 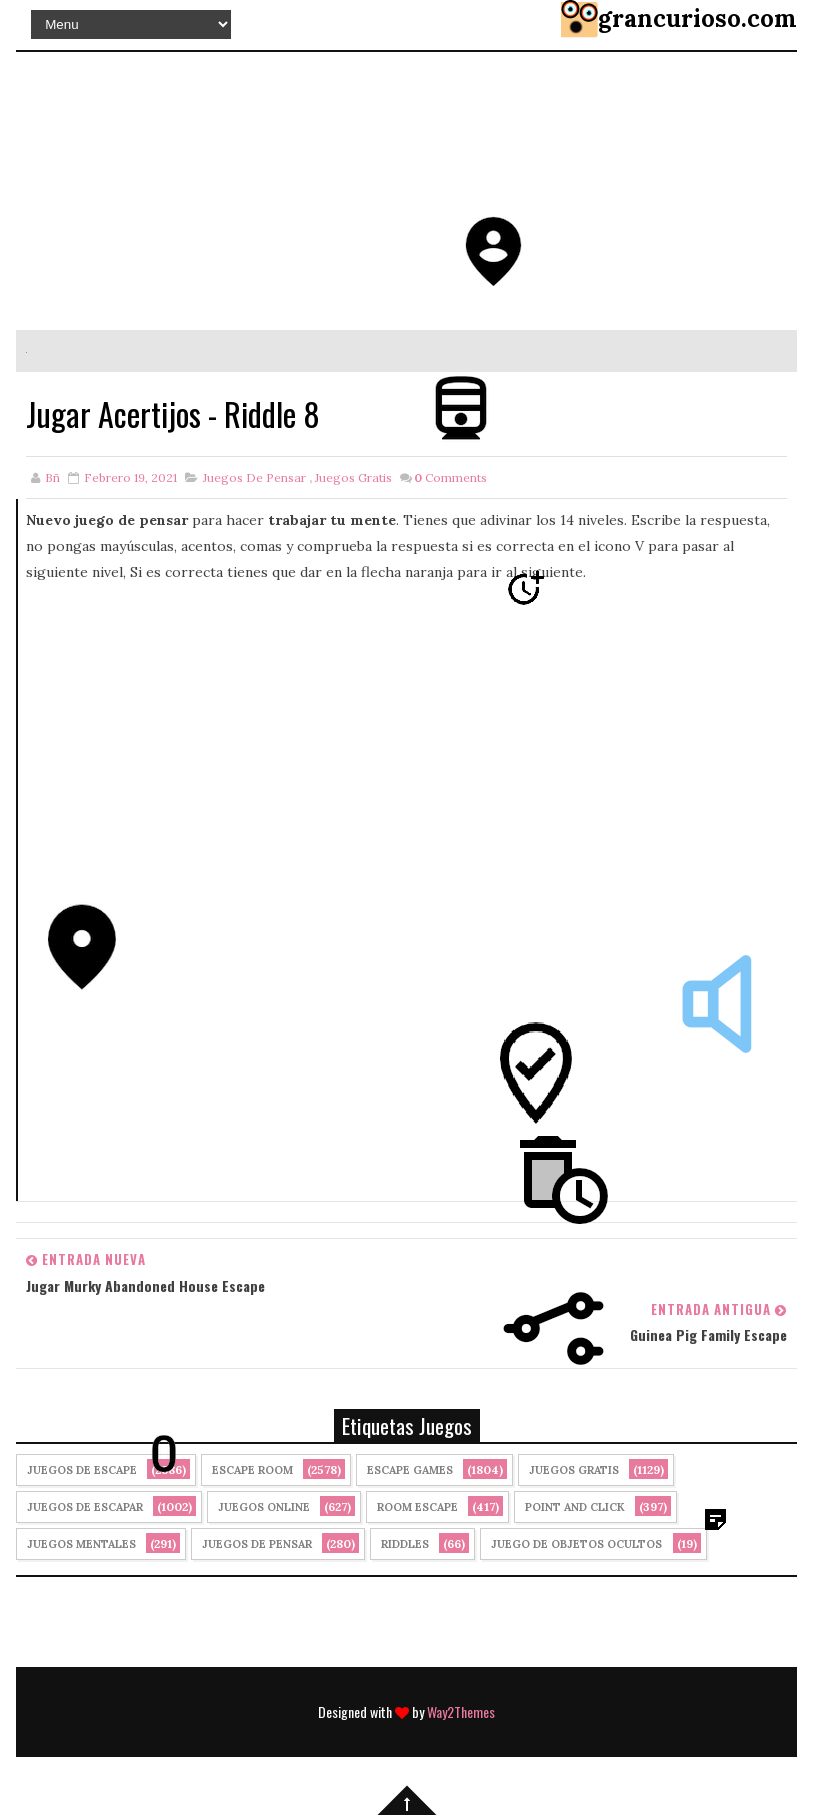 What do you see at coordinates (164, 1455) in the screenshot?
I see `set exposure compensation to zero` at bounding box center [164, 1455].